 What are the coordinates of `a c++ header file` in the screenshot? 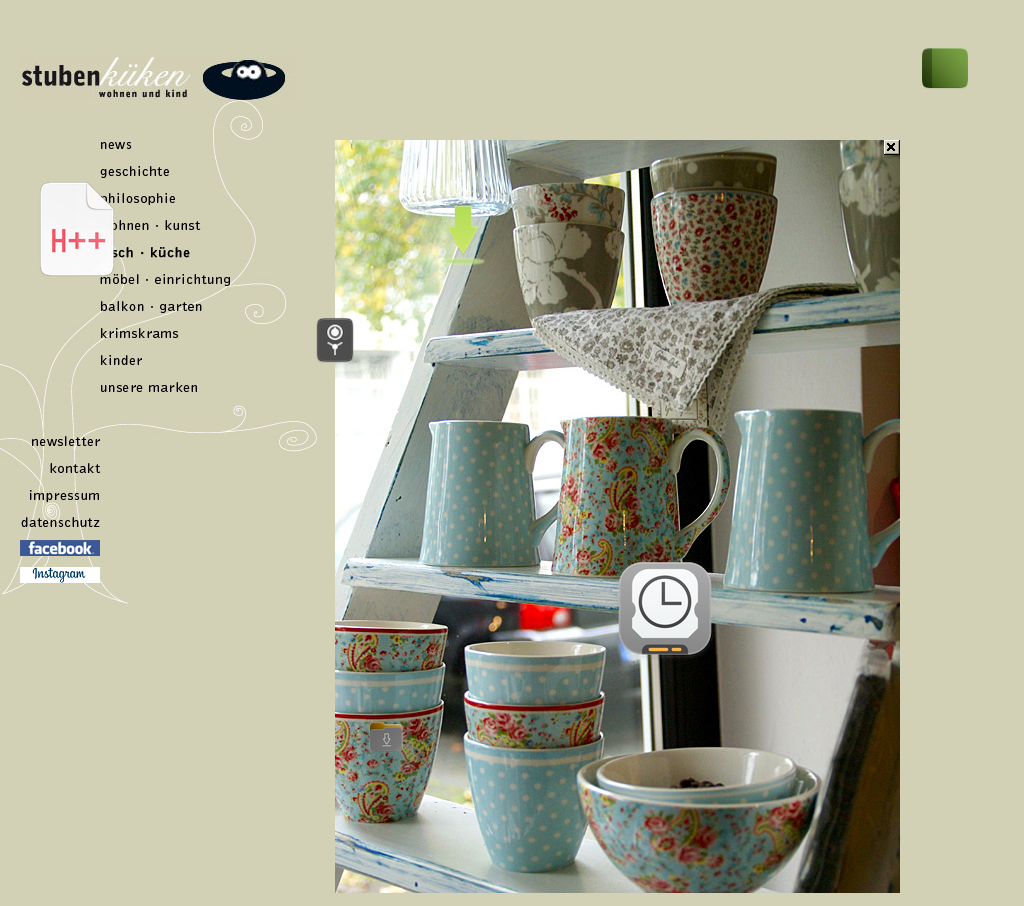 It's located at (77, 229).